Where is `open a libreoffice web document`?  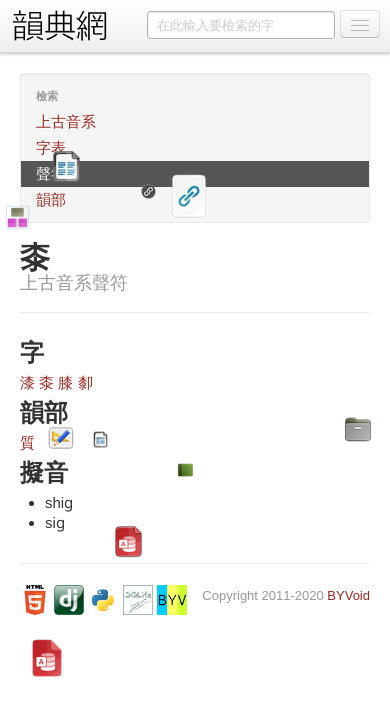
open a libreoffice web document is located at coordinates (100, 439).